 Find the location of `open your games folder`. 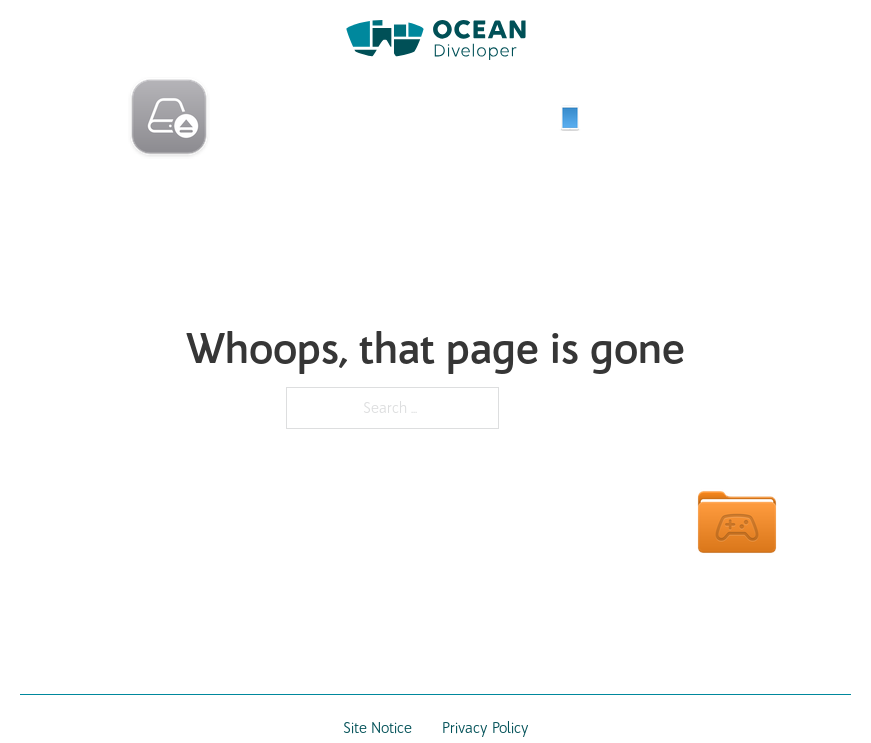

open your games folder is located at coordinates (737, 522).